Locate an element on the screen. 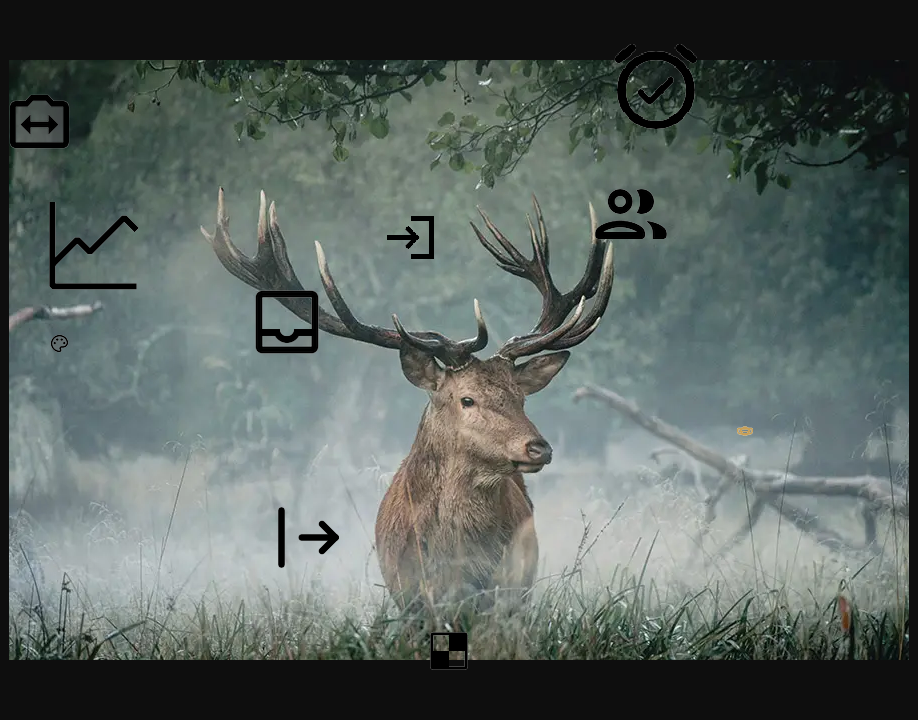 The height and width of the screenshot is (720, 918). indicates transparency in image editing software is located at coordinates (449, 651).